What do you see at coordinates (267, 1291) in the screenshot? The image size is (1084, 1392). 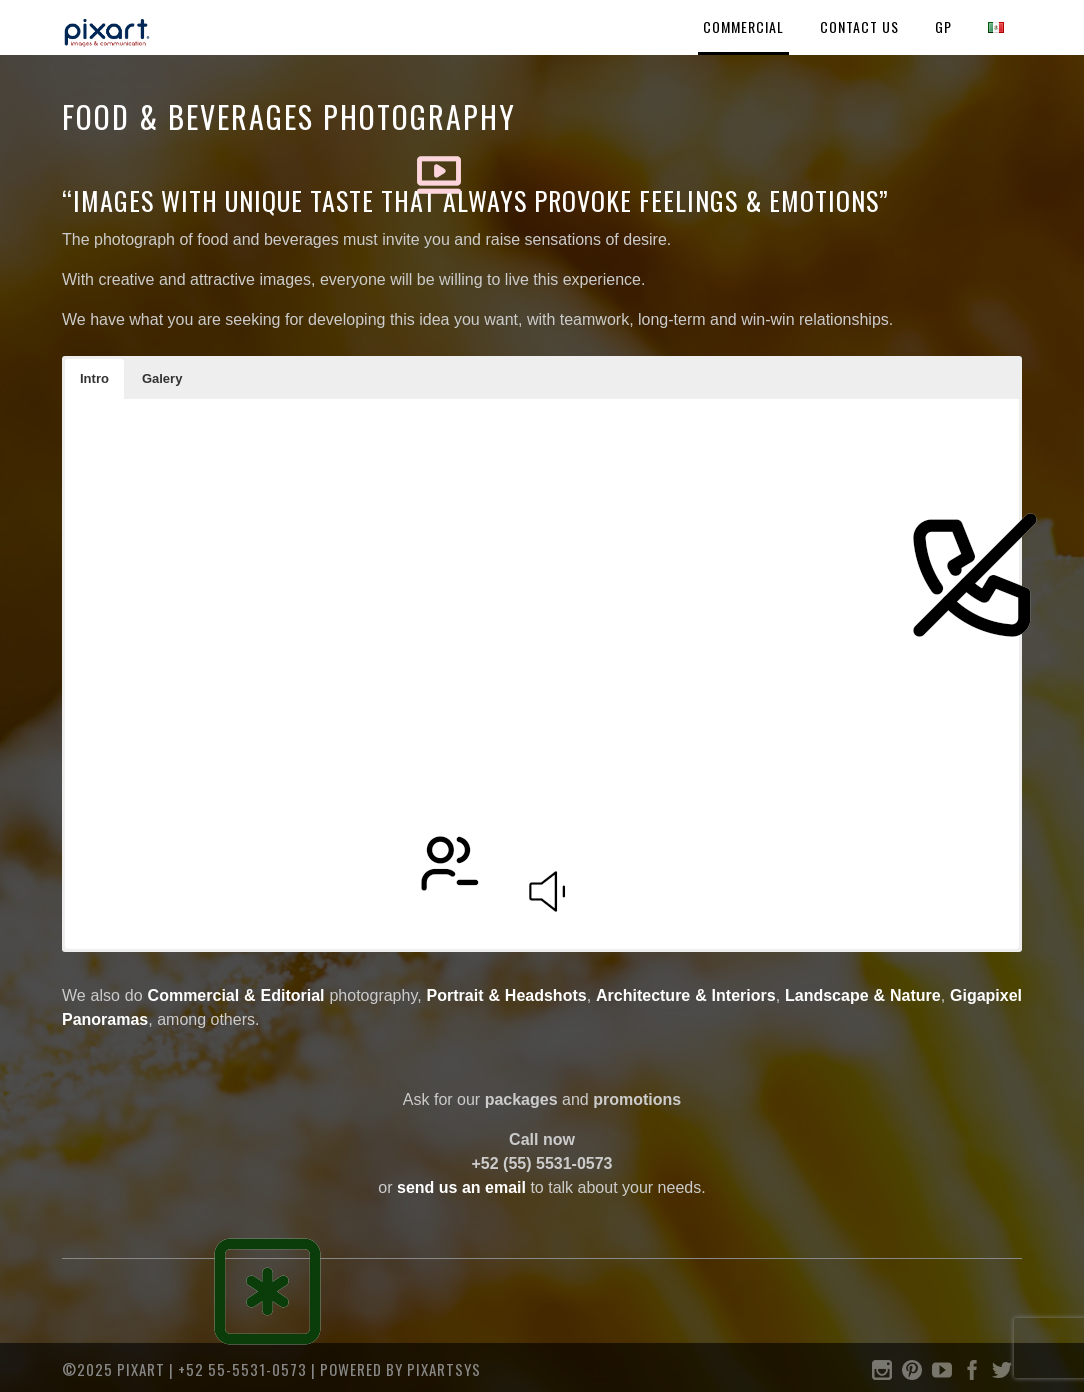 I see `enter a password or passcode field` at bounding box center [267, 1291].